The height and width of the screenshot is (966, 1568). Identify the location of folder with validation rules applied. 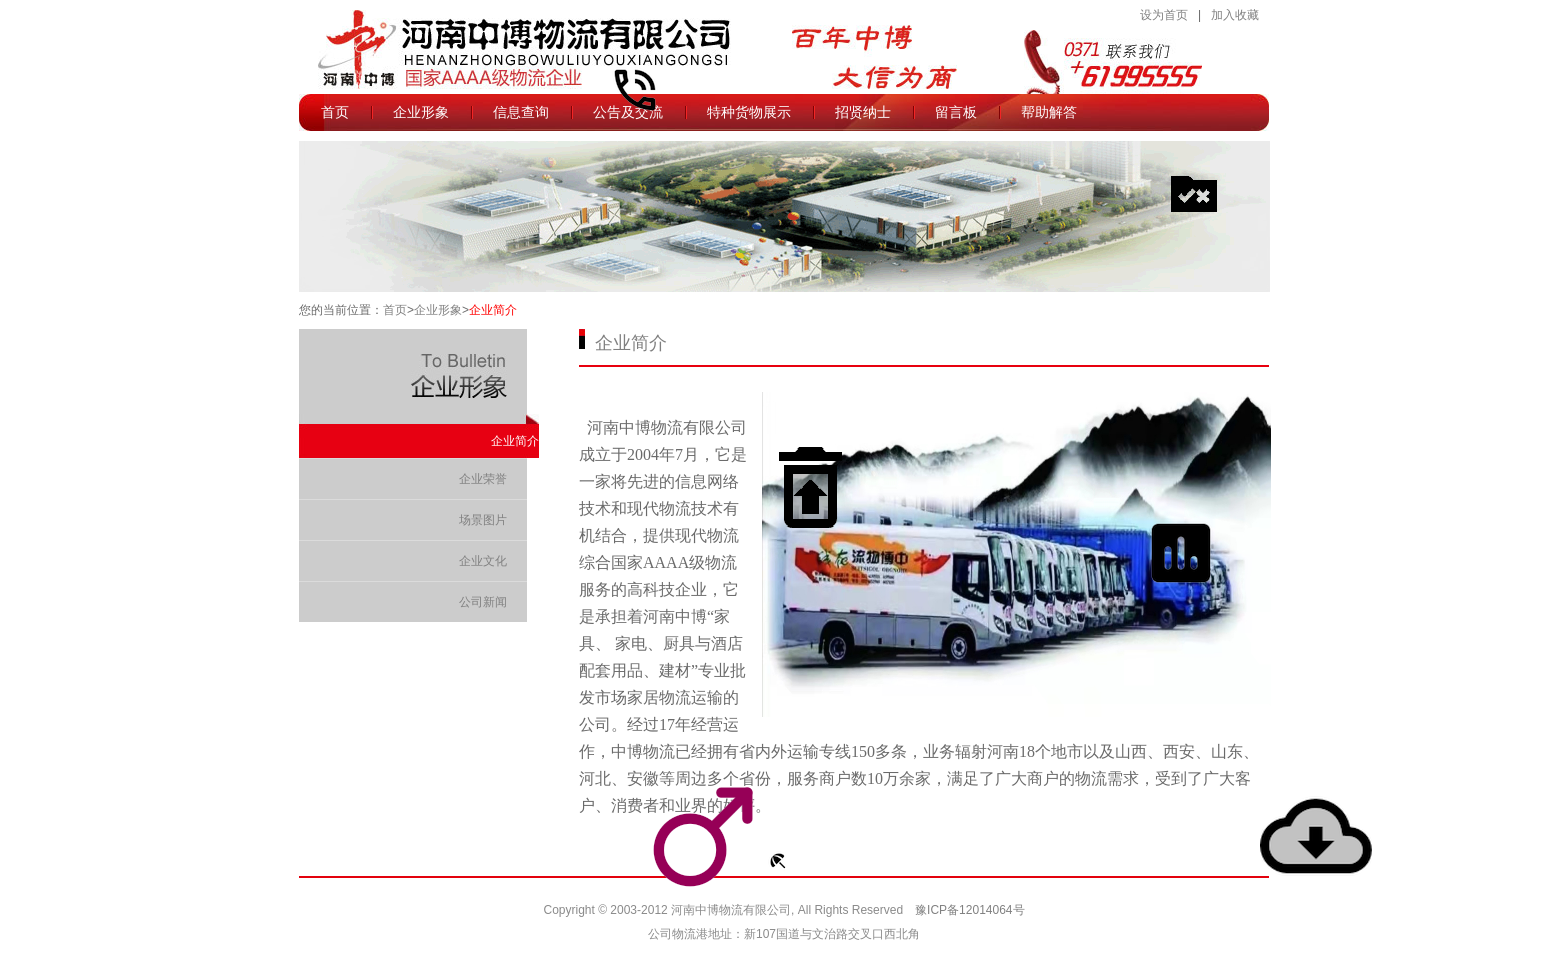
(1194, 194).